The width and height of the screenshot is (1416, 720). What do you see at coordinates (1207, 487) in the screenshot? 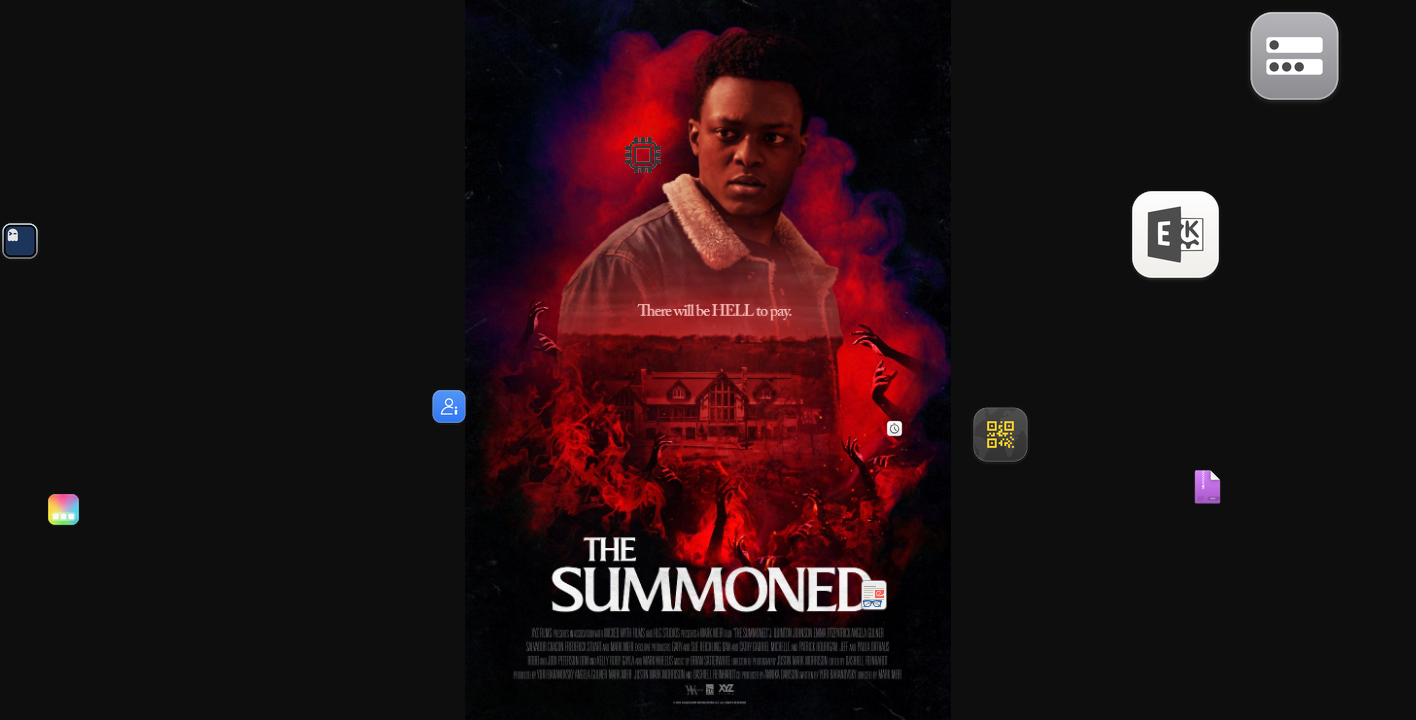
I see `a virtualbox virtual hard disk file` at bounding box center [1207, 487].